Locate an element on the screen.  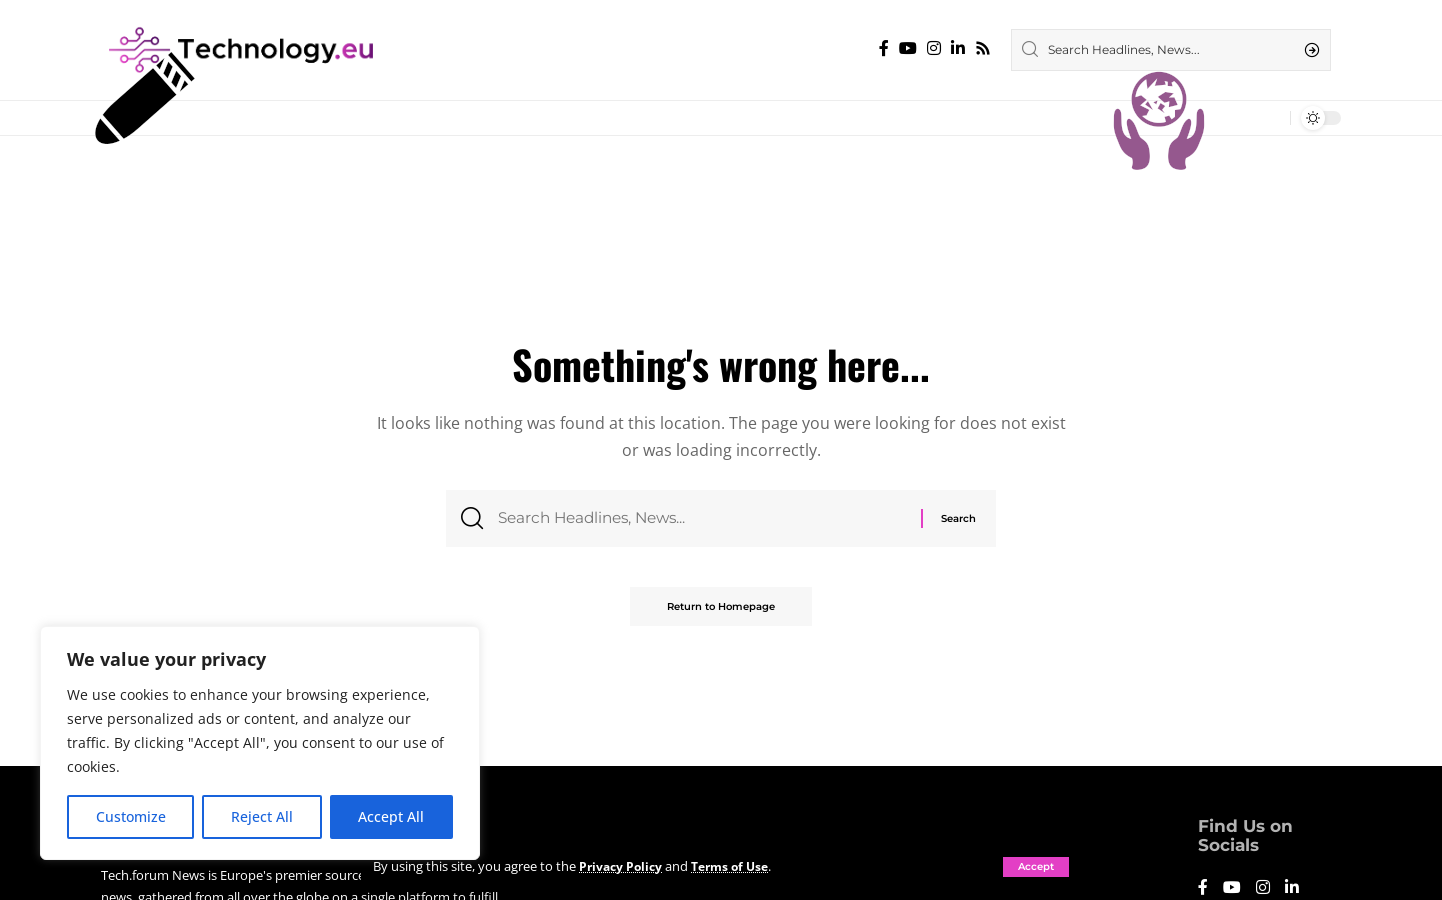
view environmental or sustainability features is located at coordinates (1159, 121).